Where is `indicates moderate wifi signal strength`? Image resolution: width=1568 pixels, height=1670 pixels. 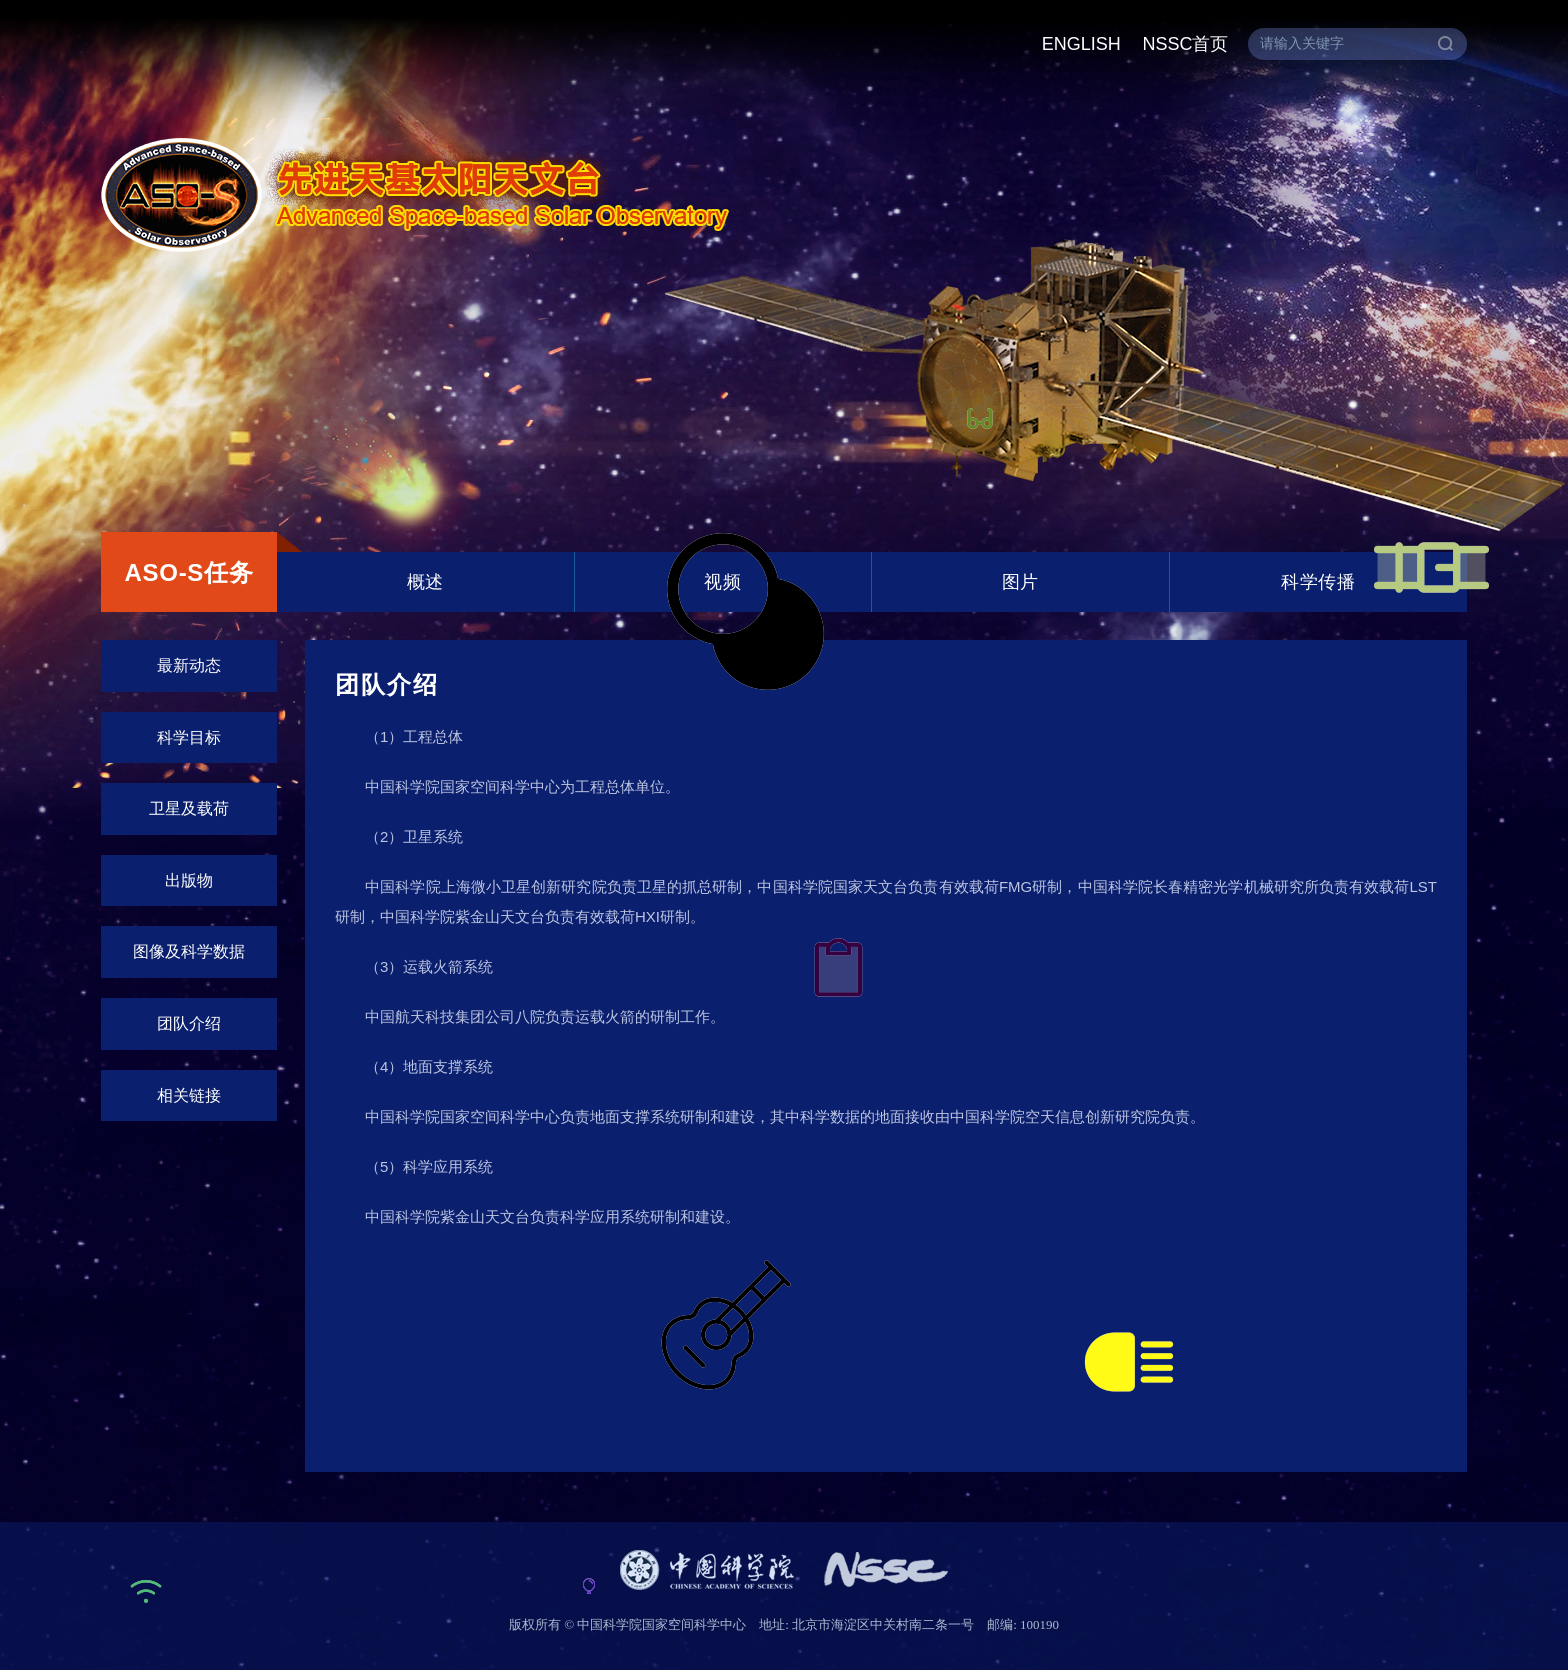
indicates moderate wifi signal strength is located at coordinates (146, 1586).